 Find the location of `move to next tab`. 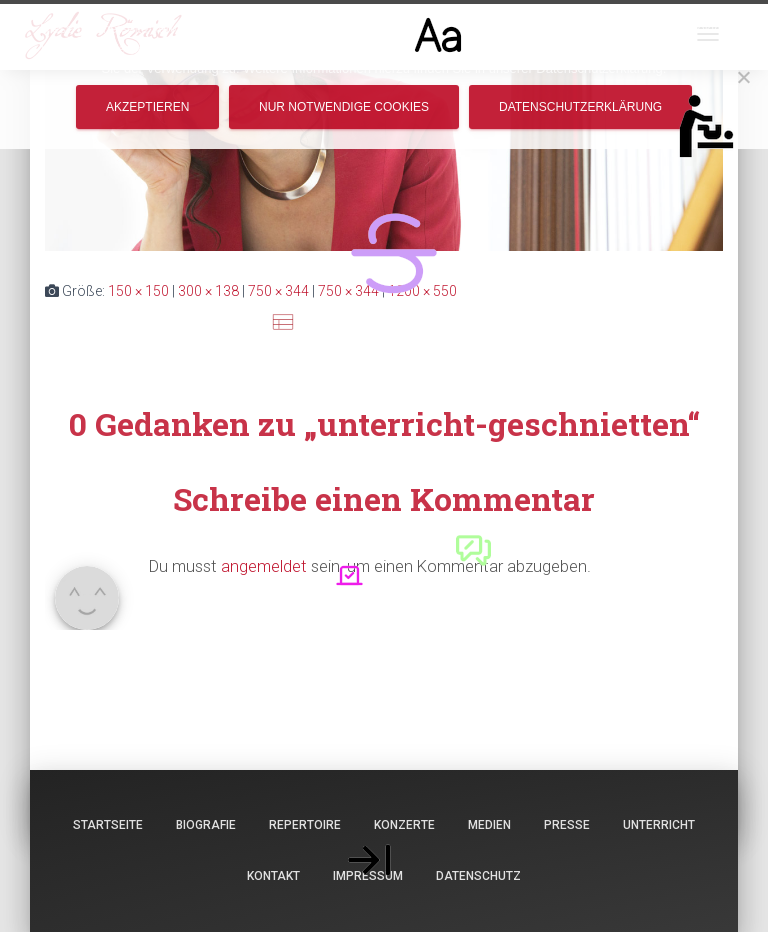

move to next tab is located at coordinates (370, 860).